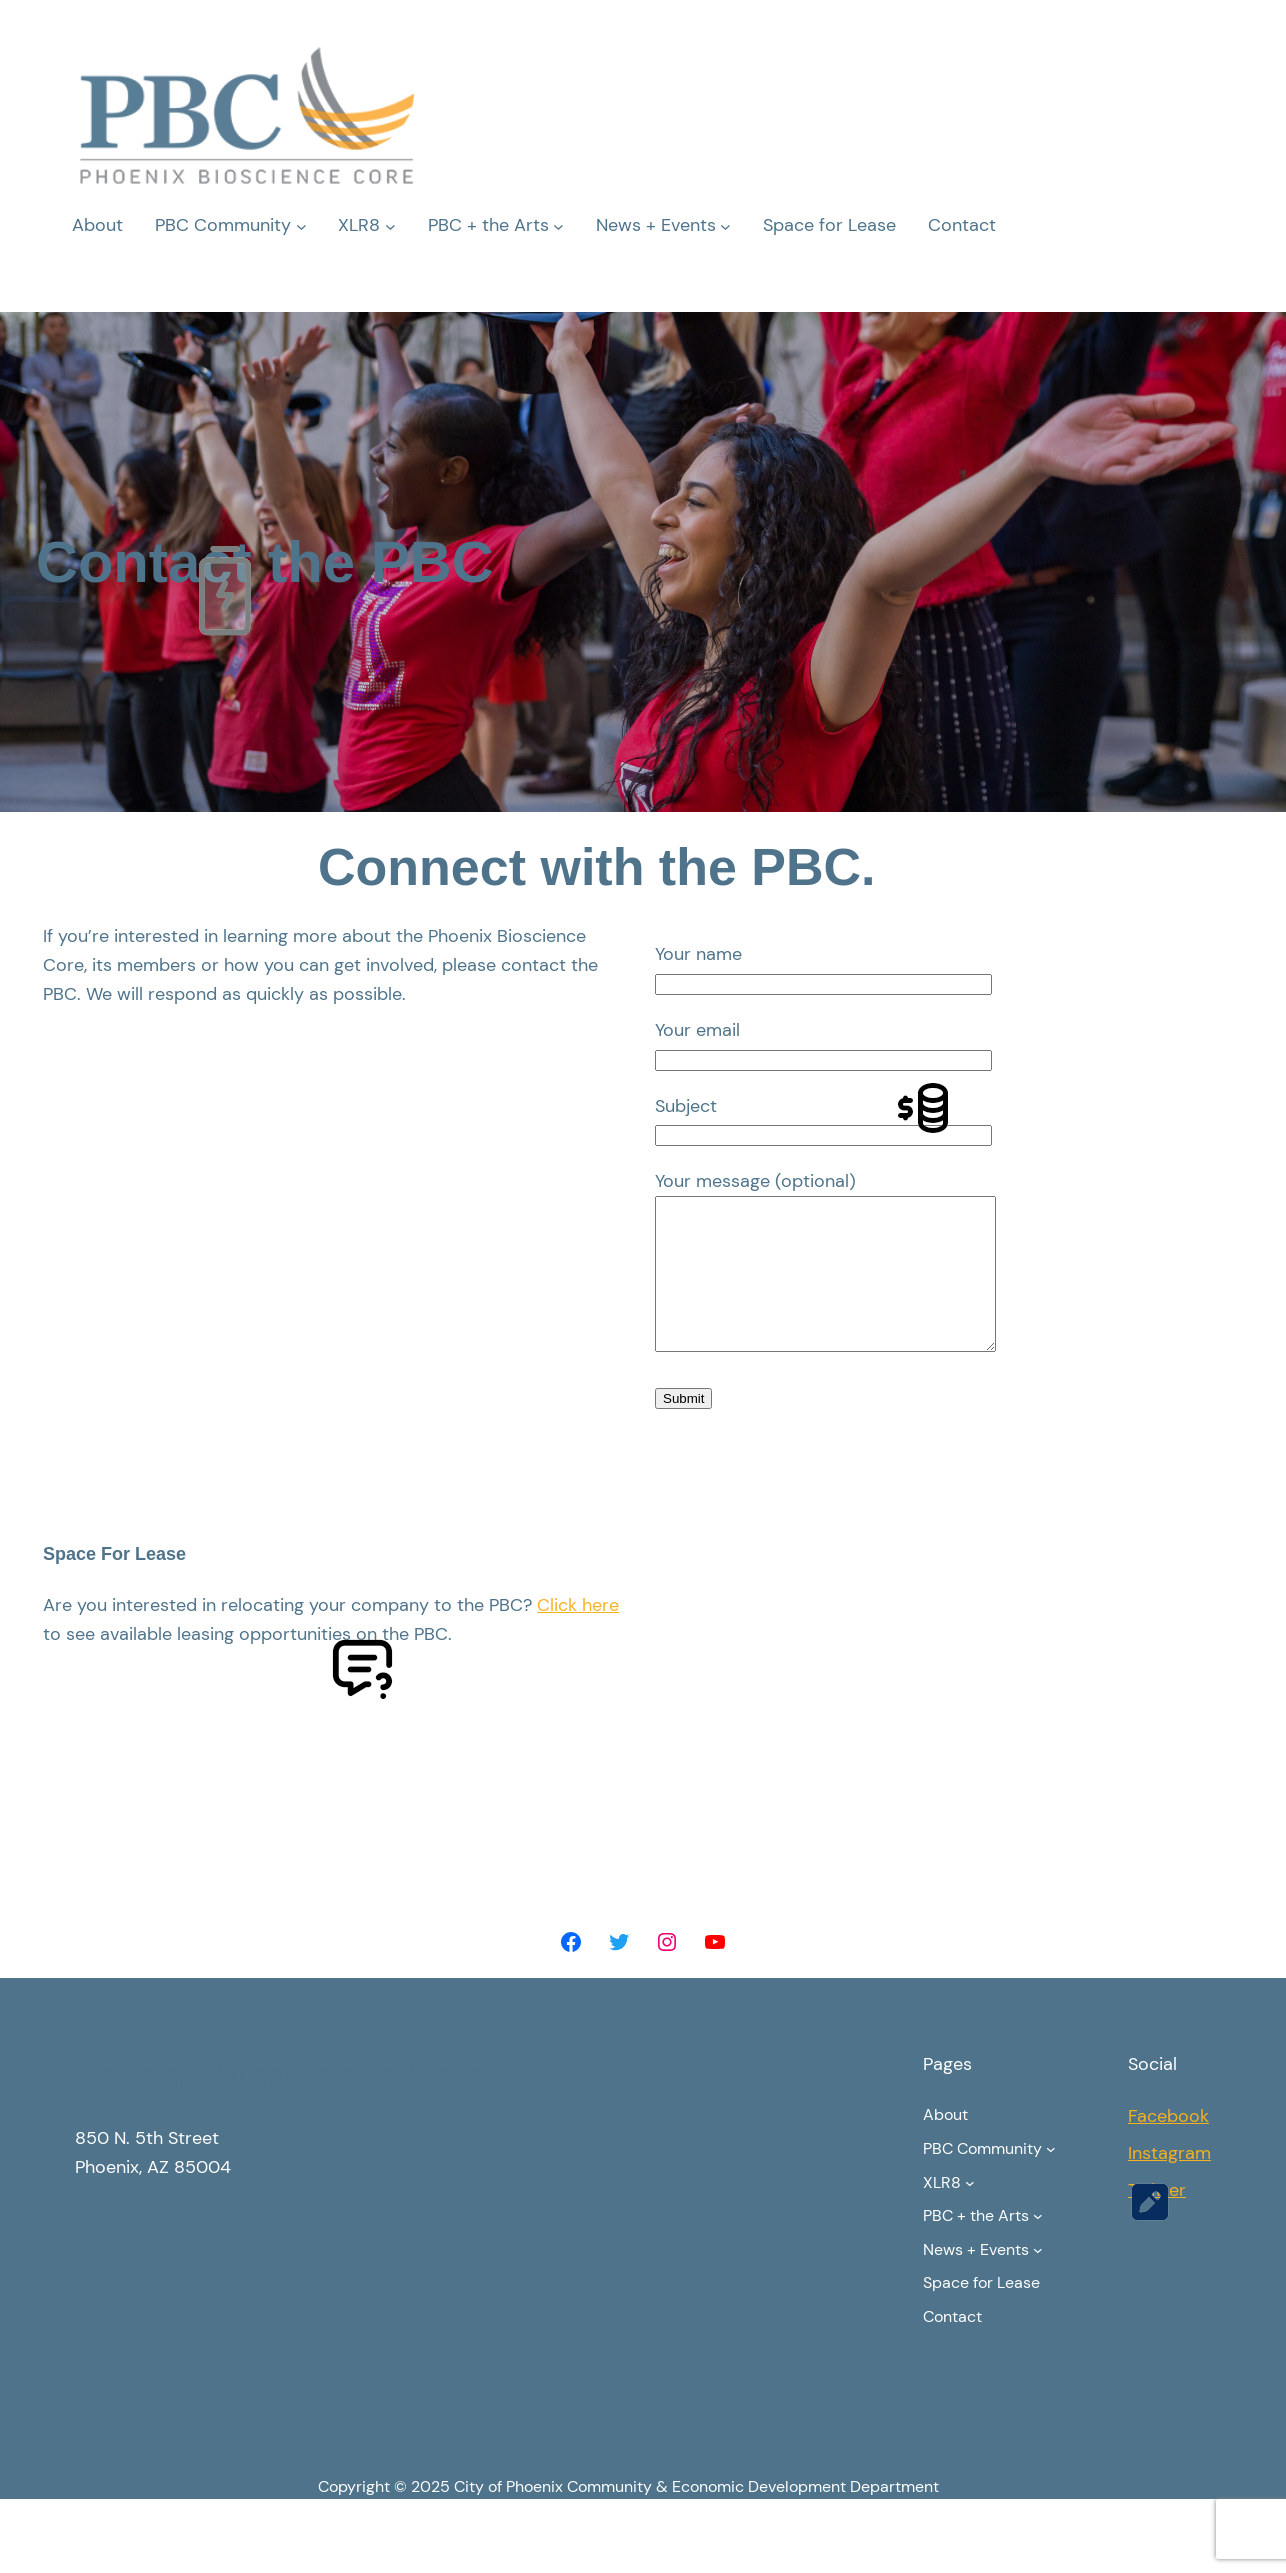 This screenshot has width=1286, height=2573. Describe the element at coordinates (1150, 2202) in the screenshot. I see `edit or modify content` at that location.